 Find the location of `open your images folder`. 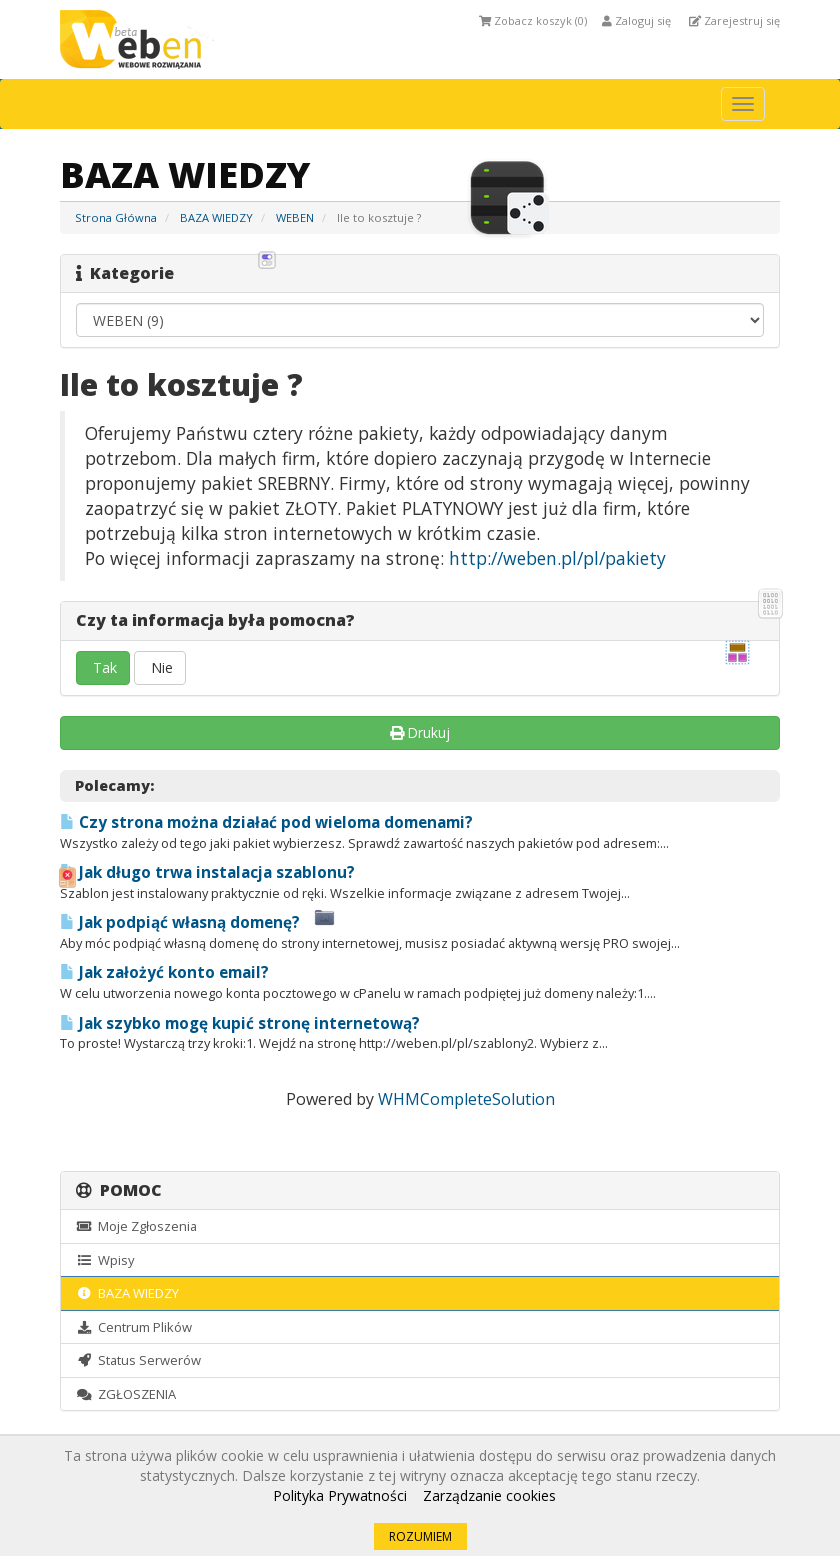

open your images folder is located at coordinates (324, 917).